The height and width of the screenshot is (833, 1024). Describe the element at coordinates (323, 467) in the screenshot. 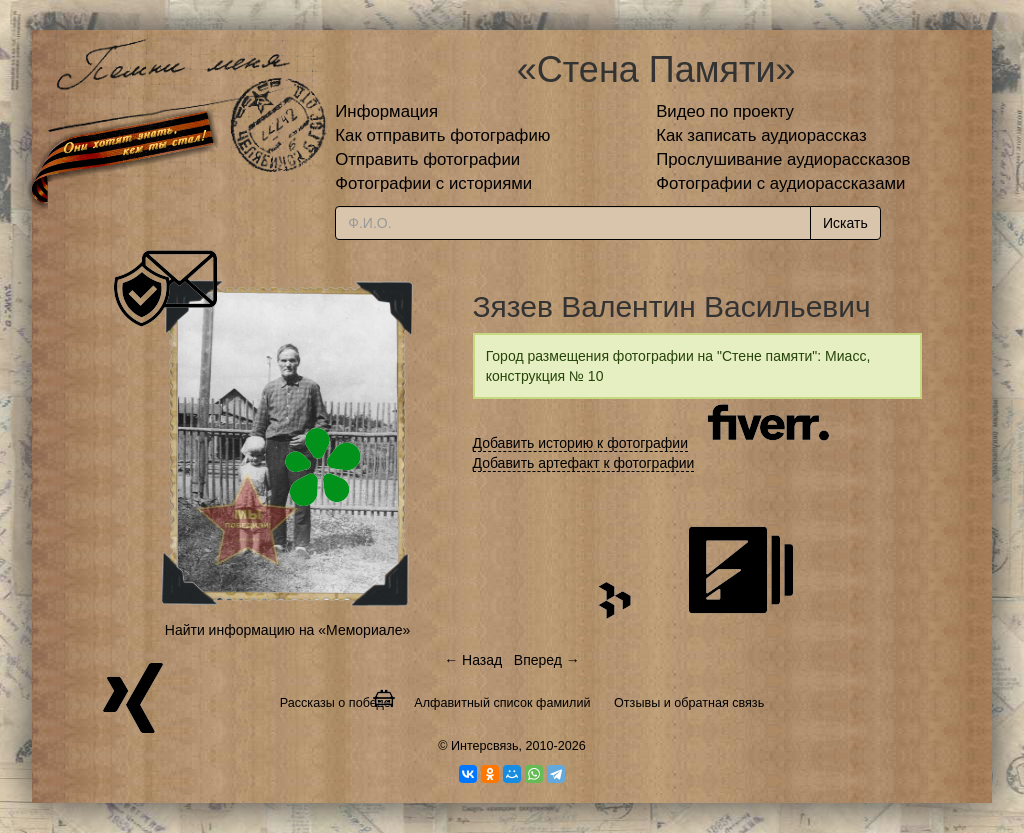

I see `open ICQ messenger app` at that location.